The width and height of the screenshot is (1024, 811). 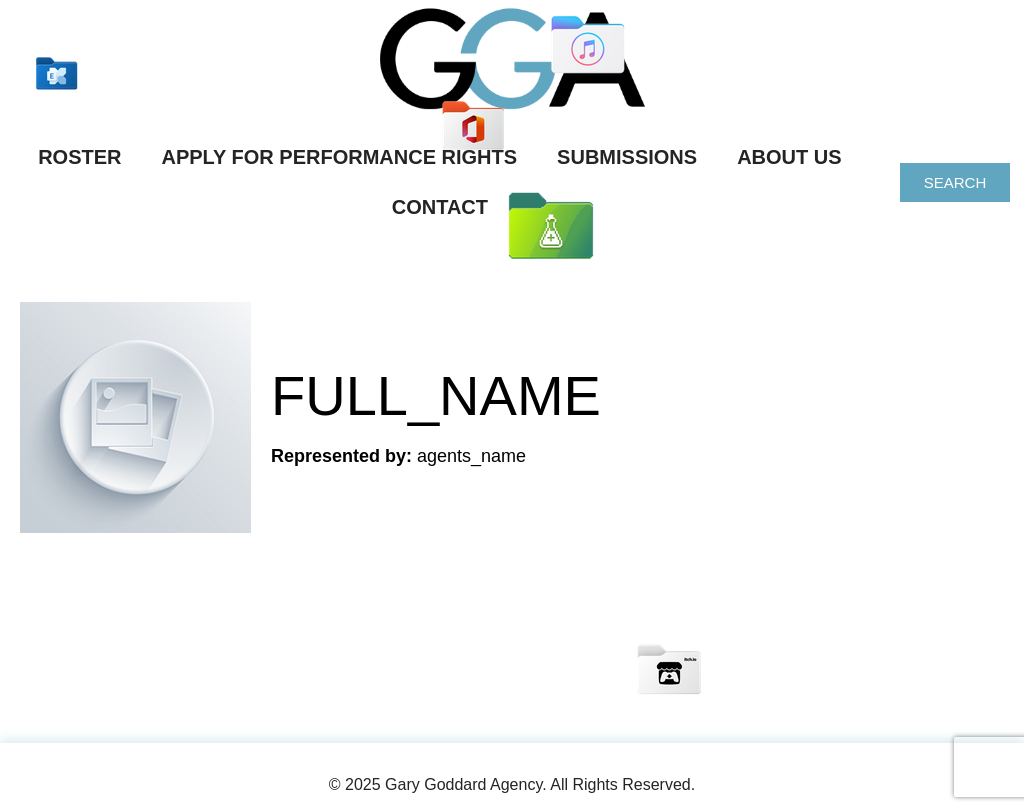 I want to click on folder for science or chemistry-related files, so click(x=551, y=228).